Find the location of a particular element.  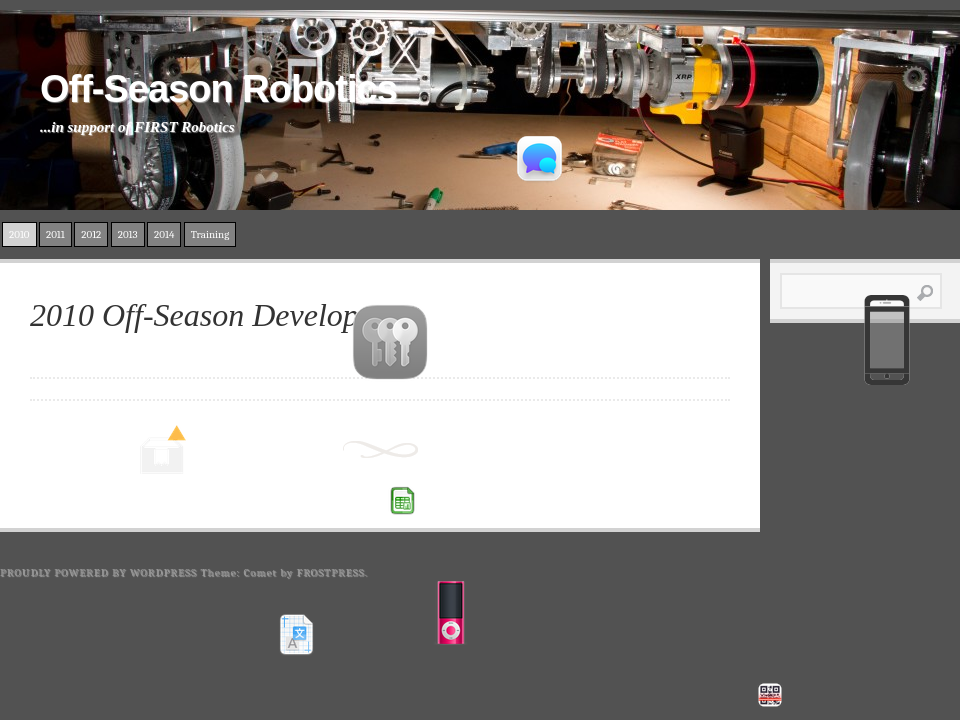

connect or sync a pink iPod nano device is located at coordinates (450, 613).